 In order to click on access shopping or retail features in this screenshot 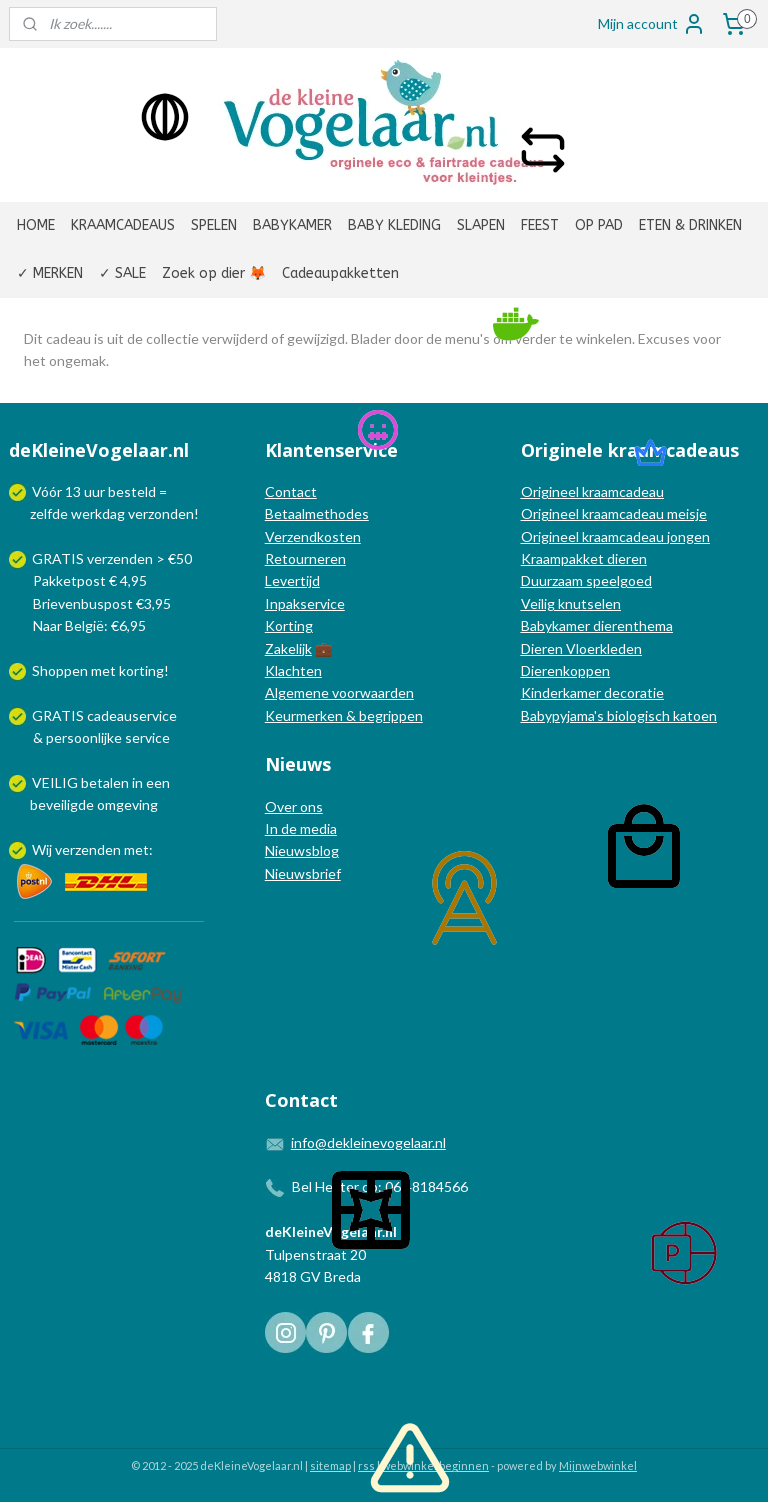, I will do `click(644, 848)`.